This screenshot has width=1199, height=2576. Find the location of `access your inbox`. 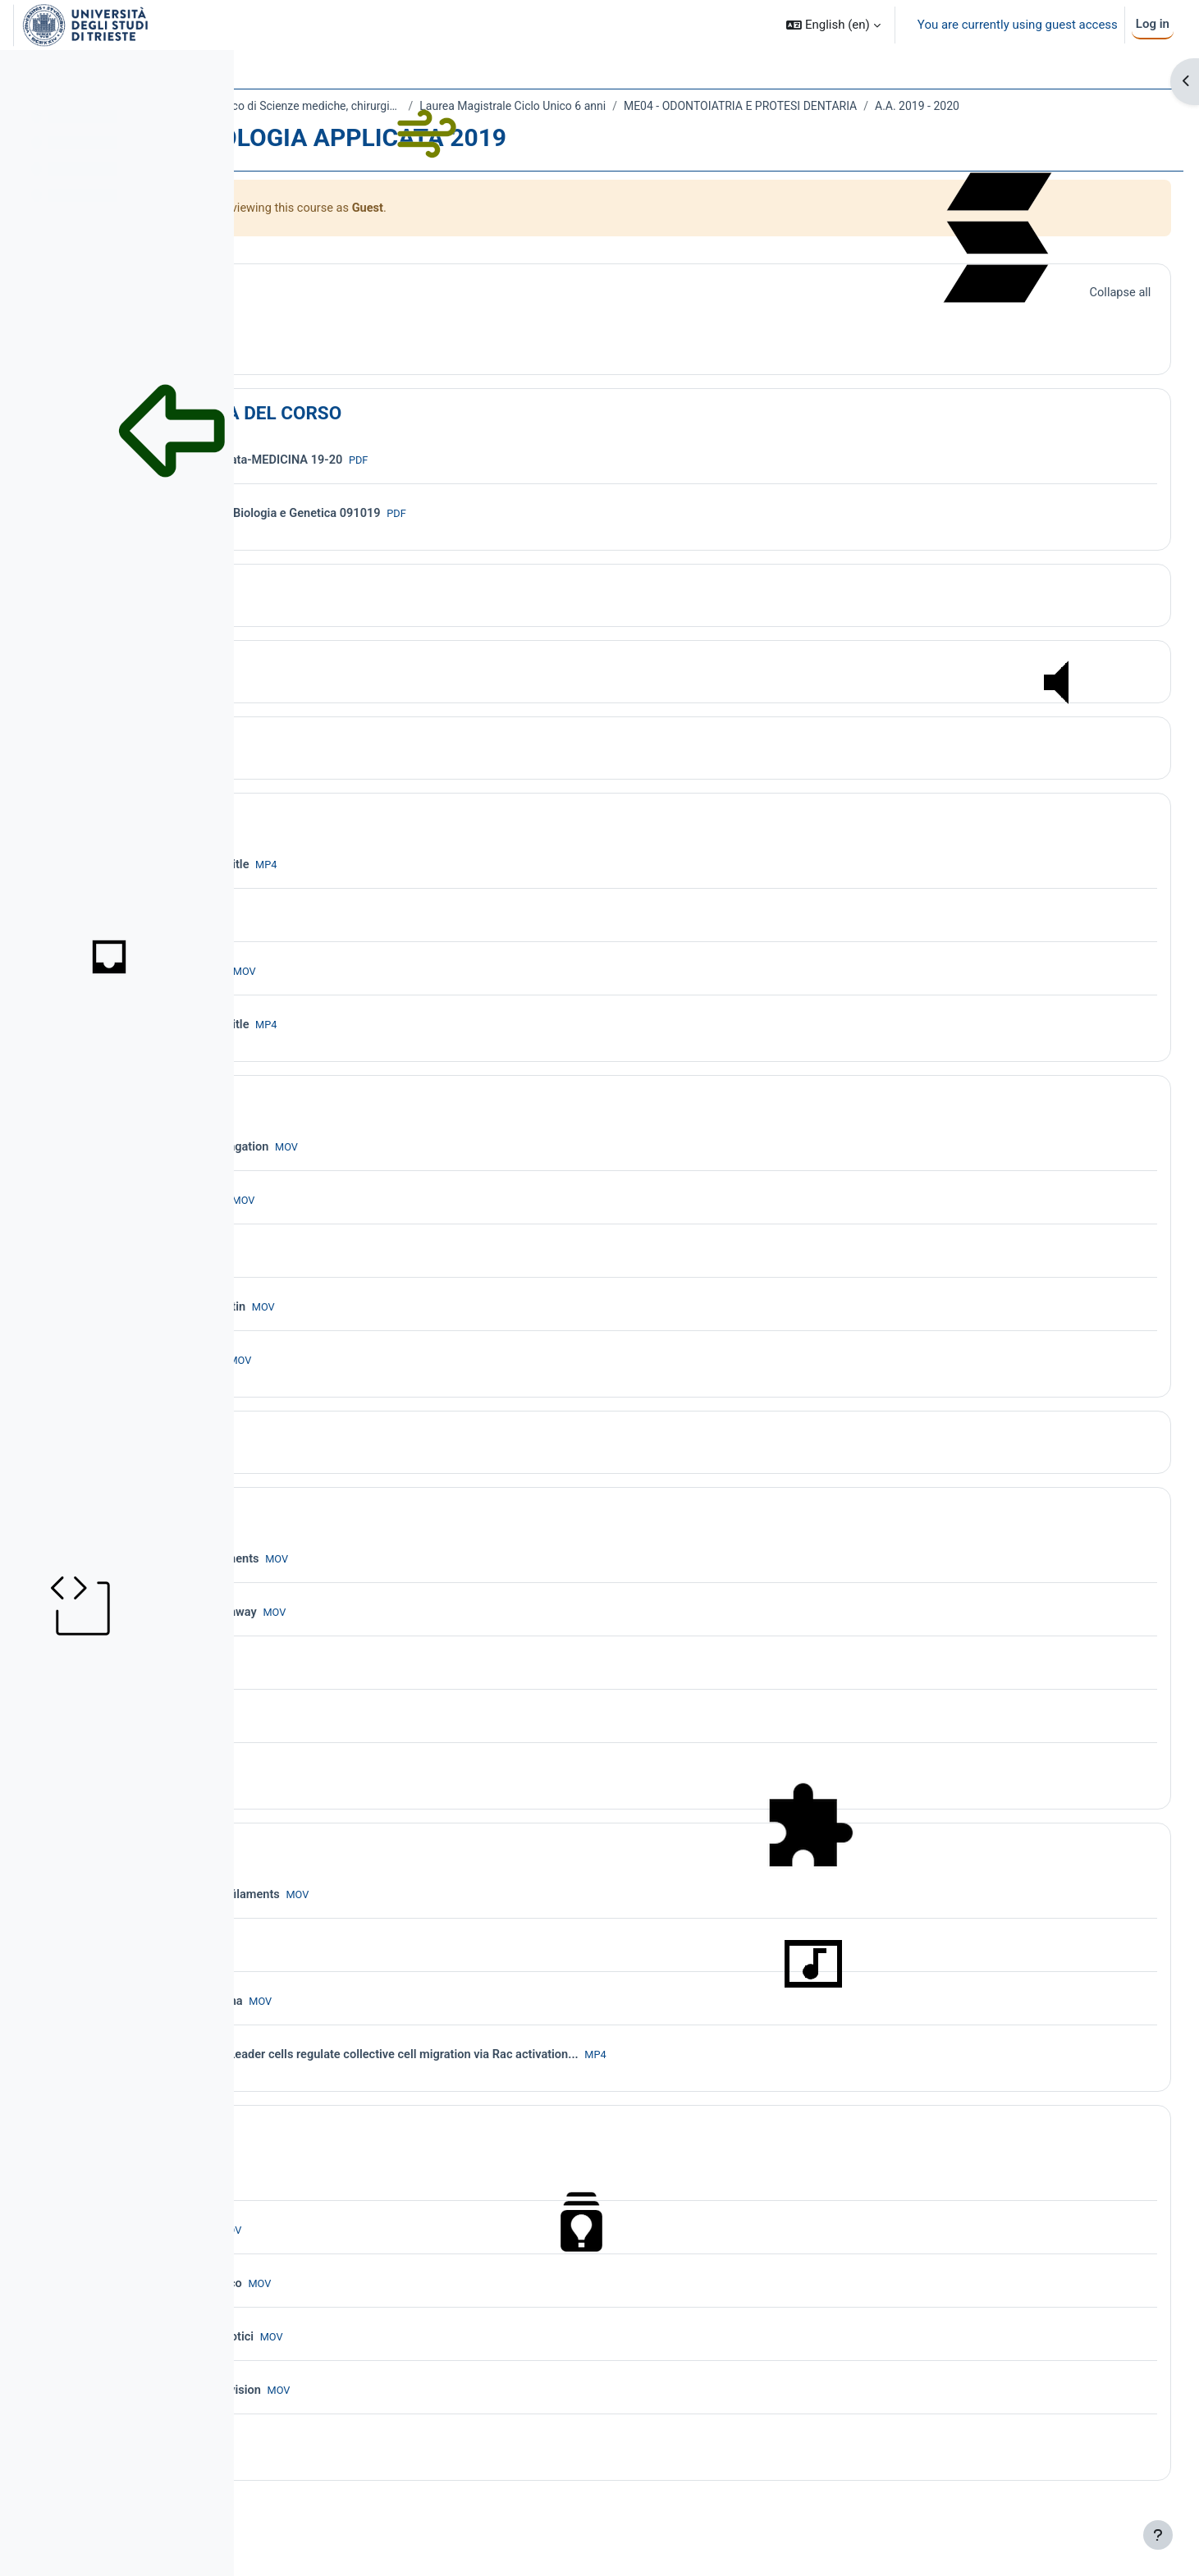

access your inbox is located at coordinates (109, 957).